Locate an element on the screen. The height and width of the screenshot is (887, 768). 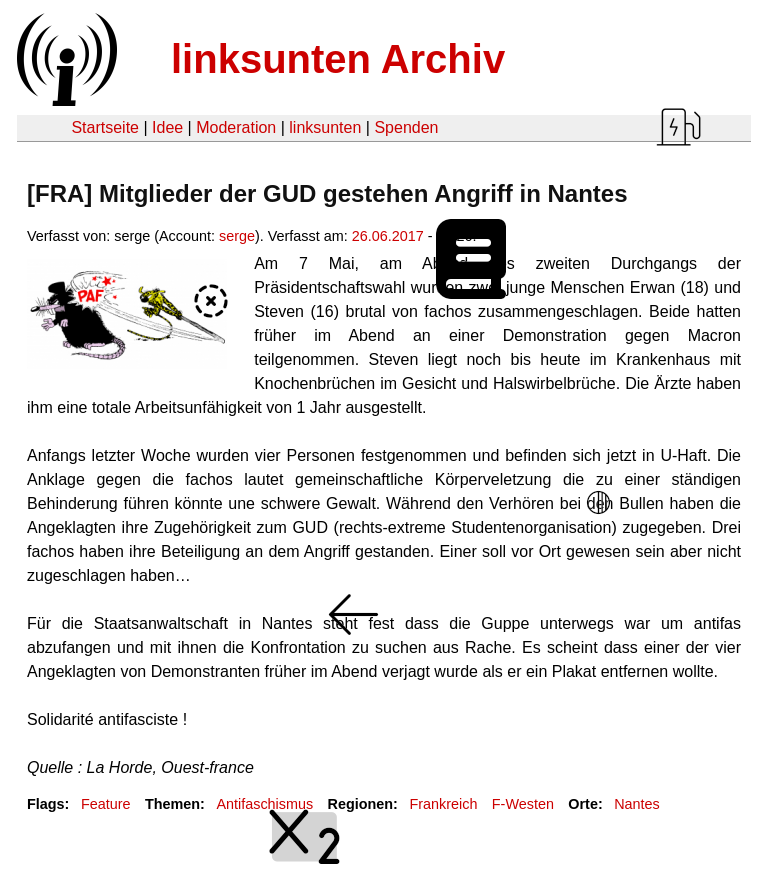
go back to the previous screen is located at coordinates (353, 614).